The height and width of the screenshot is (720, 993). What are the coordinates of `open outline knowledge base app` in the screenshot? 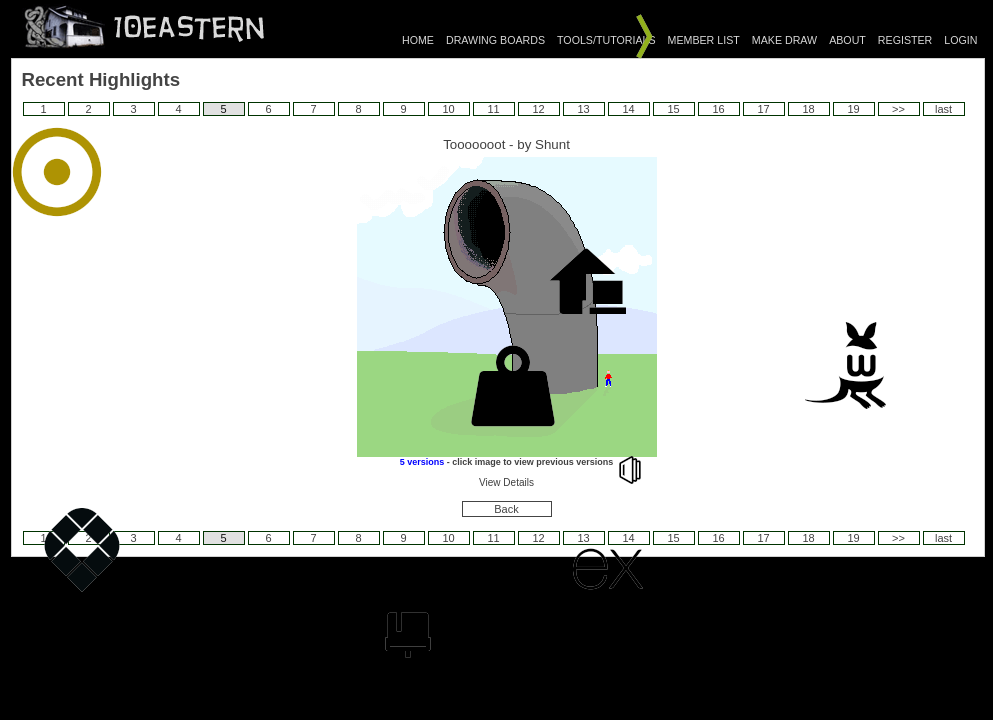 It's located at (630, 470).